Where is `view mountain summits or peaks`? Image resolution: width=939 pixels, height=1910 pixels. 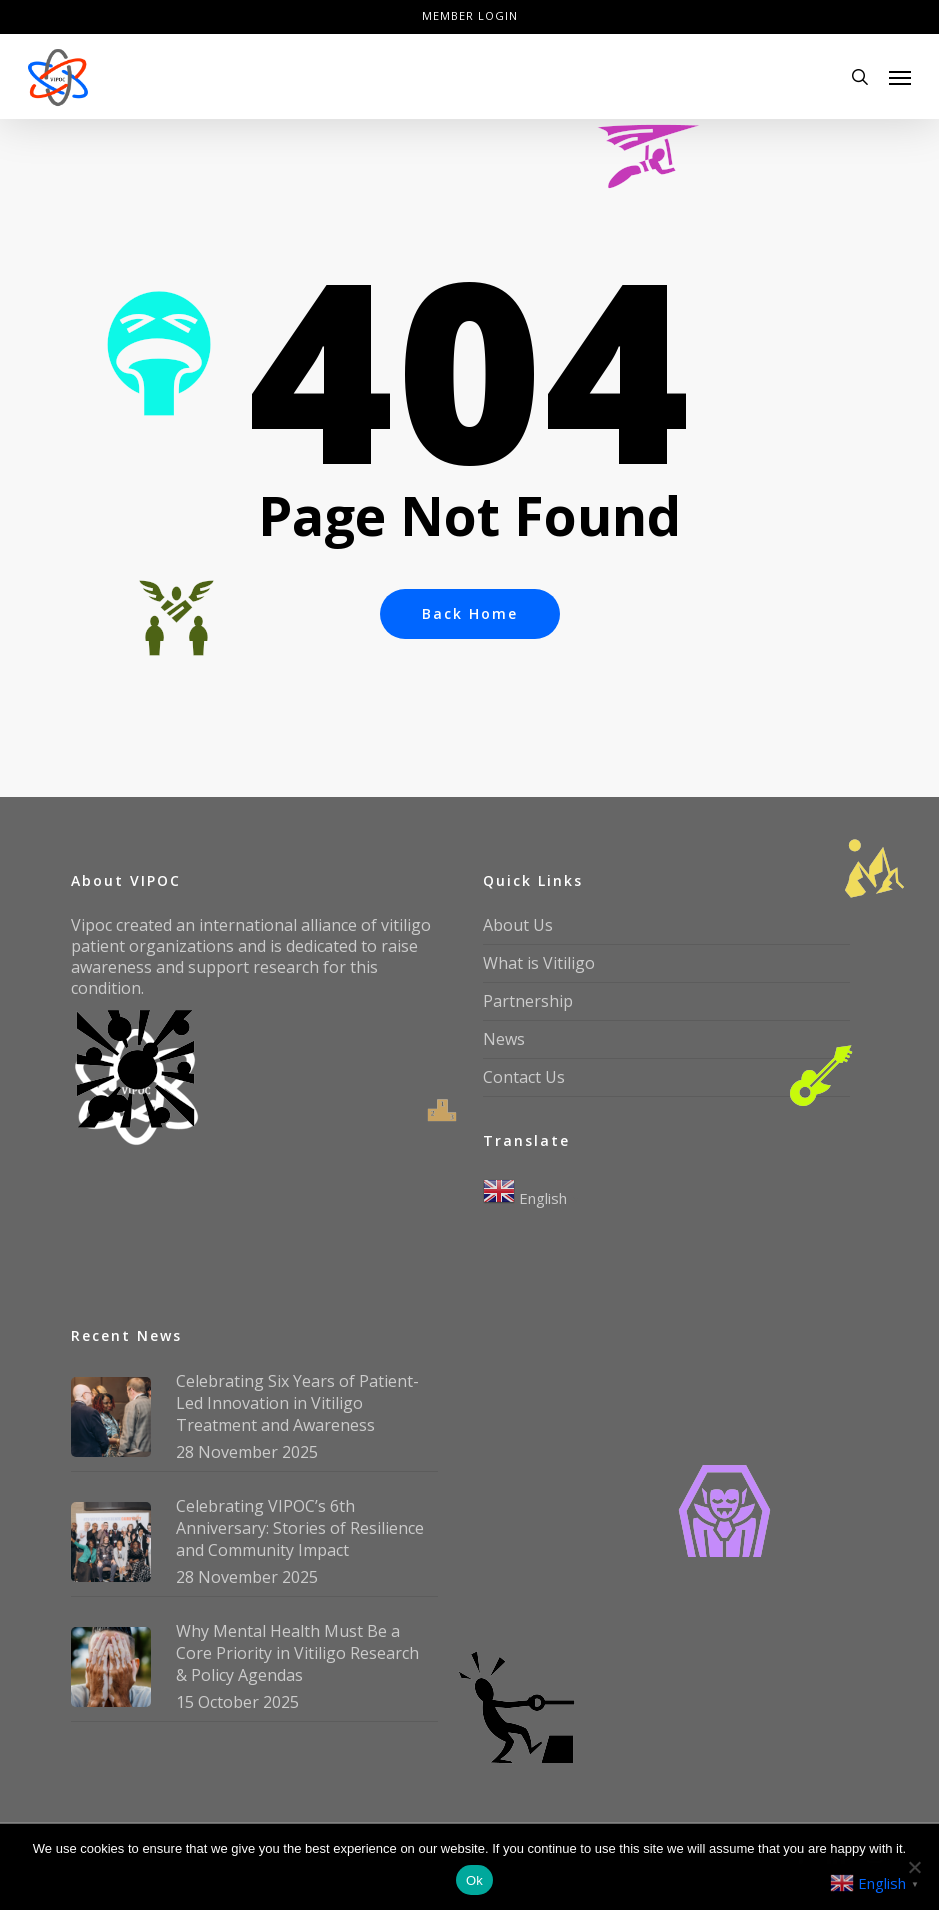
view mountain summits or peaks is located at coordinates (874, 868).